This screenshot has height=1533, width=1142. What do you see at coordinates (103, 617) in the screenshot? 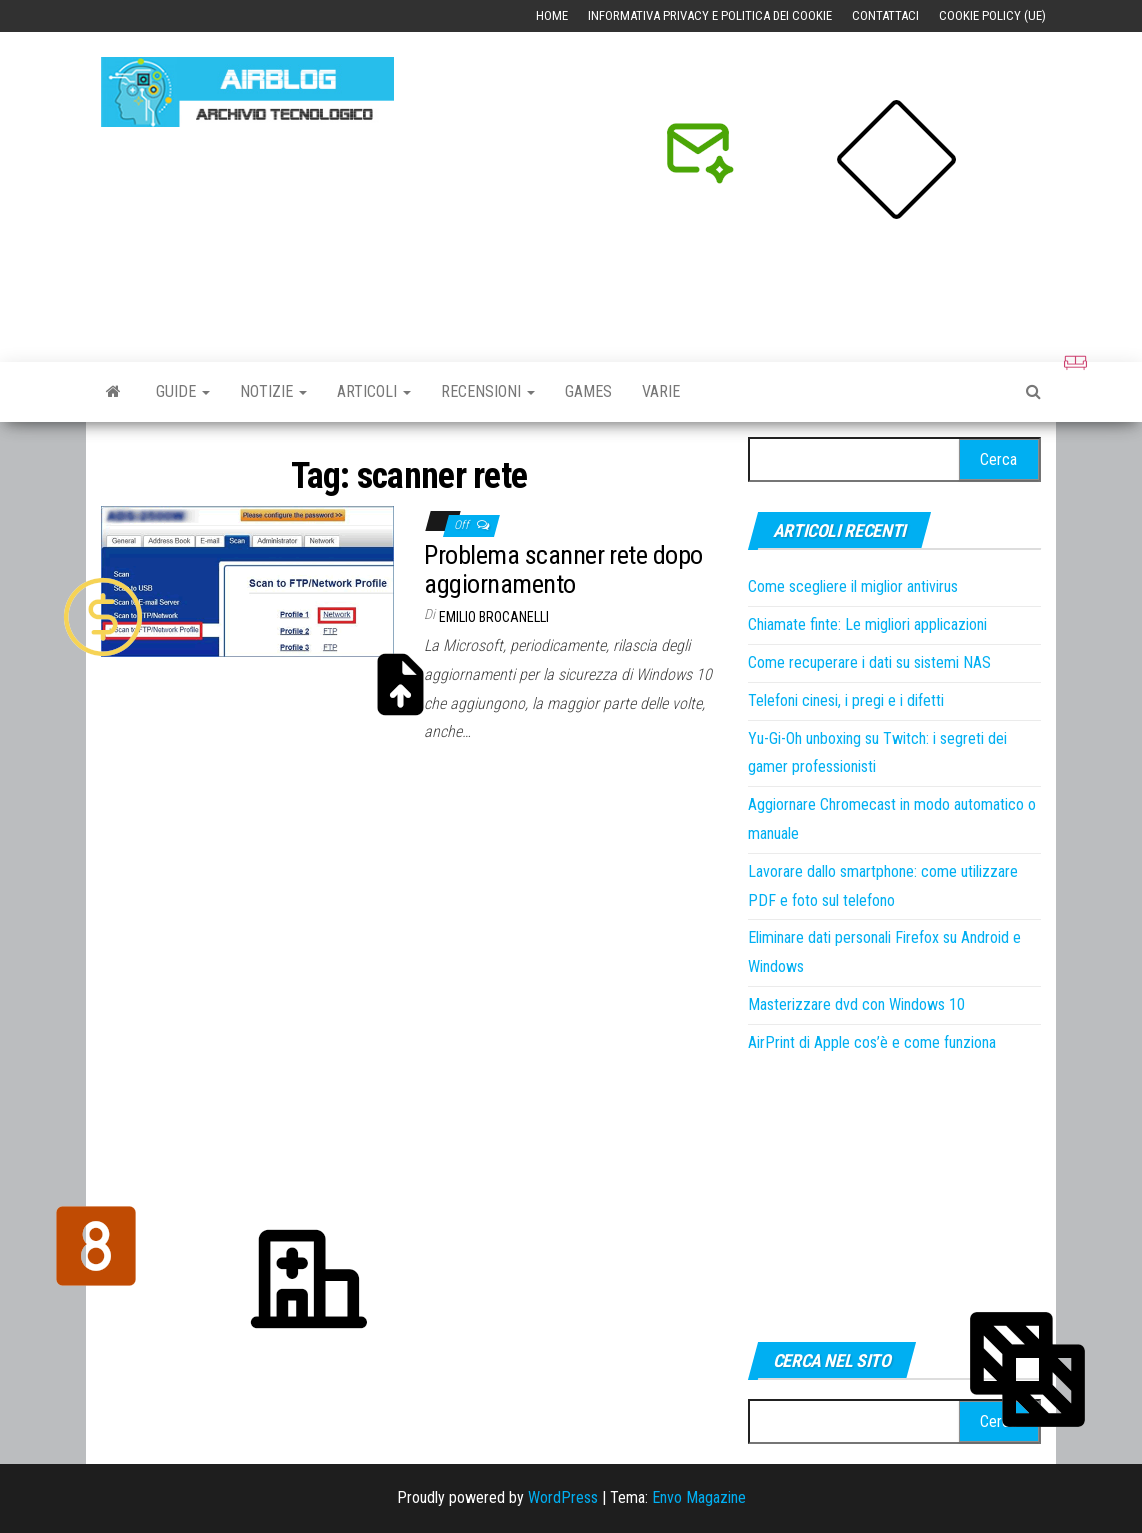
I see `view account balance or financial summary` at bounding box center [103, 617].